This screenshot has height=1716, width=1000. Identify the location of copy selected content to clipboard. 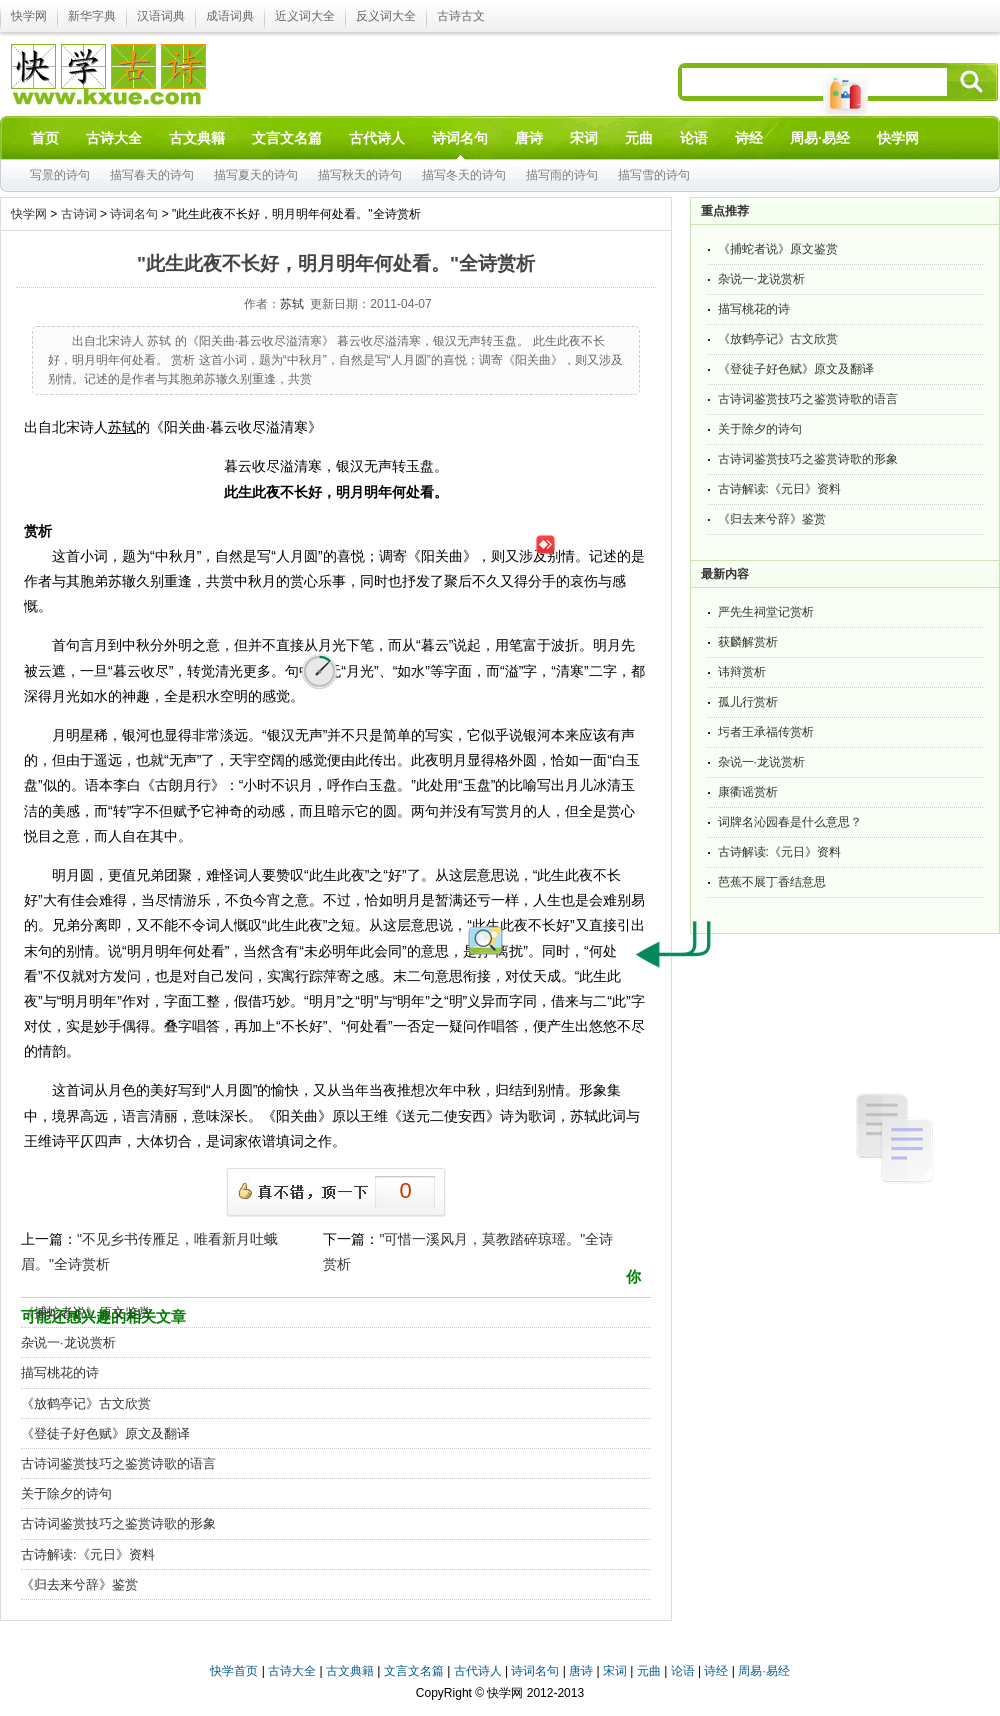
(894, 1137).